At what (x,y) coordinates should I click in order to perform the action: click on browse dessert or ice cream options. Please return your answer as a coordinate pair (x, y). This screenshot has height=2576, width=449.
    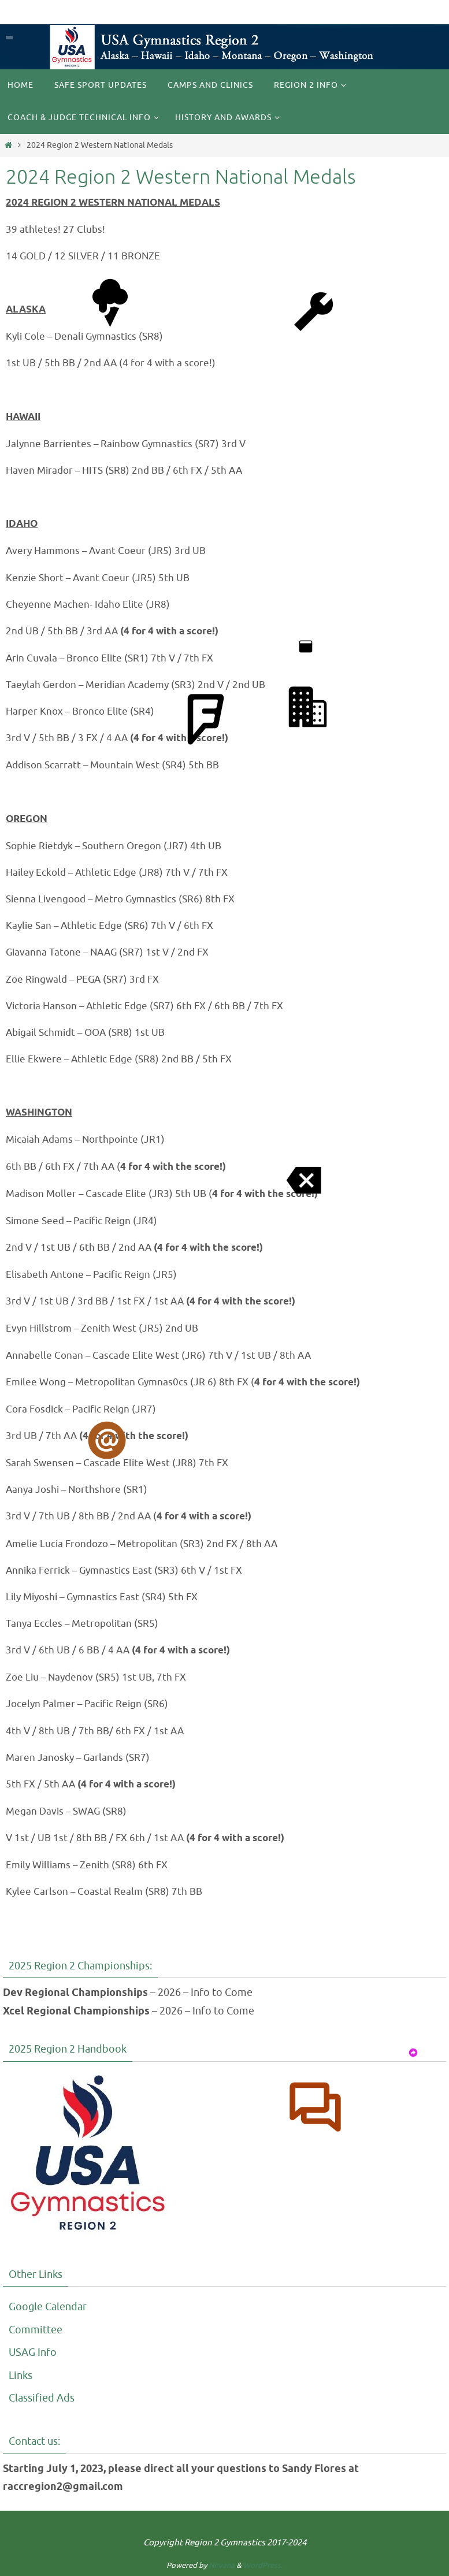
    Looking at the image, I should click on (110, 303).